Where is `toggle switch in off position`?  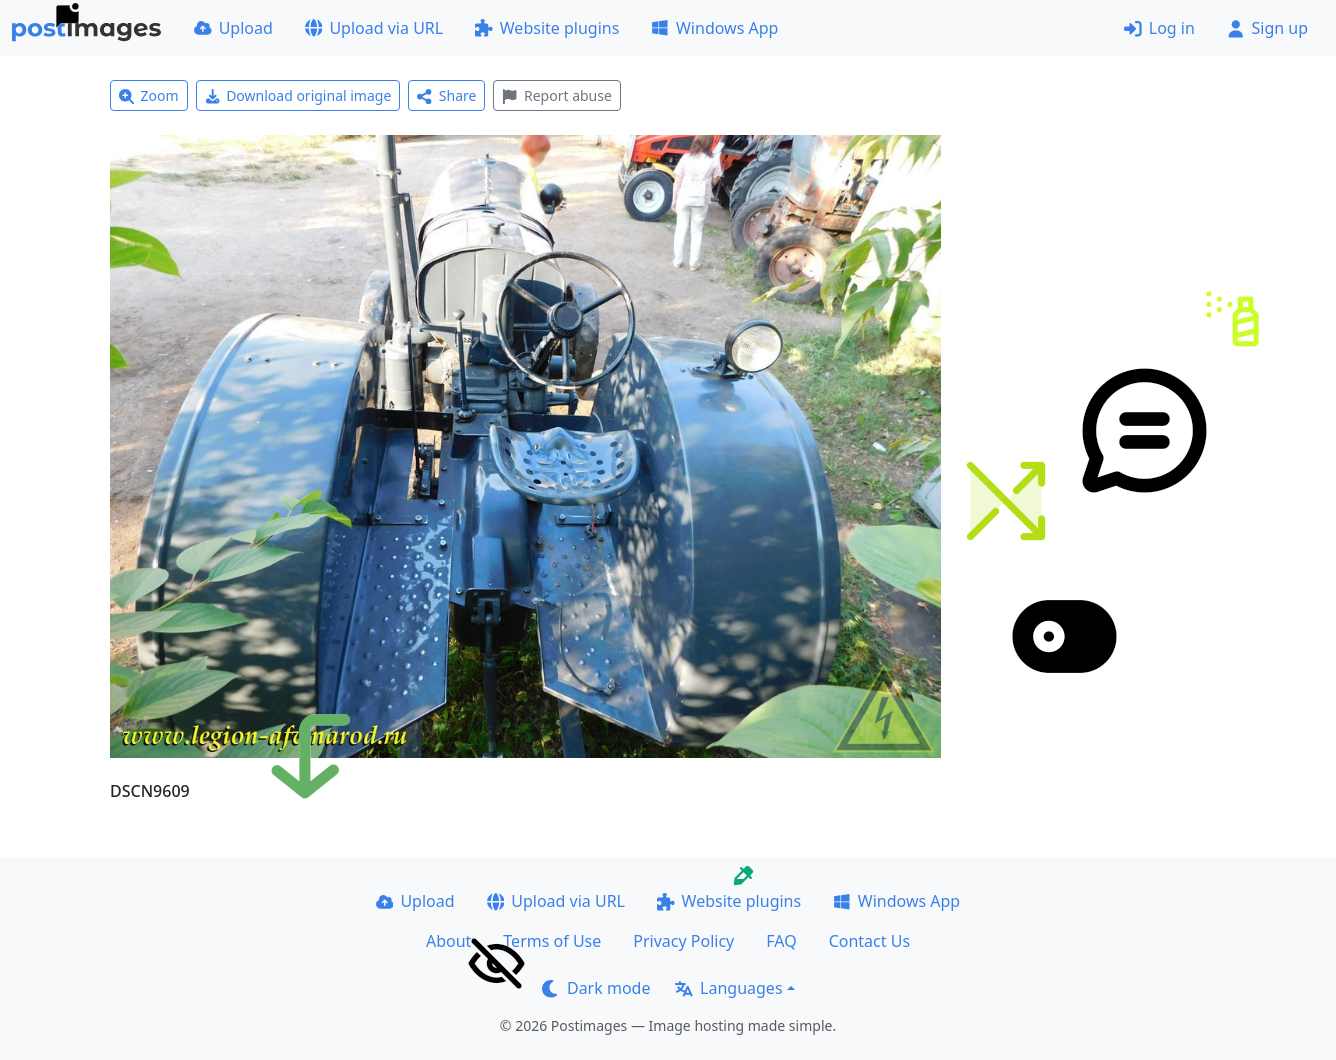
toggle switch in off position is located at coordinates (1064, 636).